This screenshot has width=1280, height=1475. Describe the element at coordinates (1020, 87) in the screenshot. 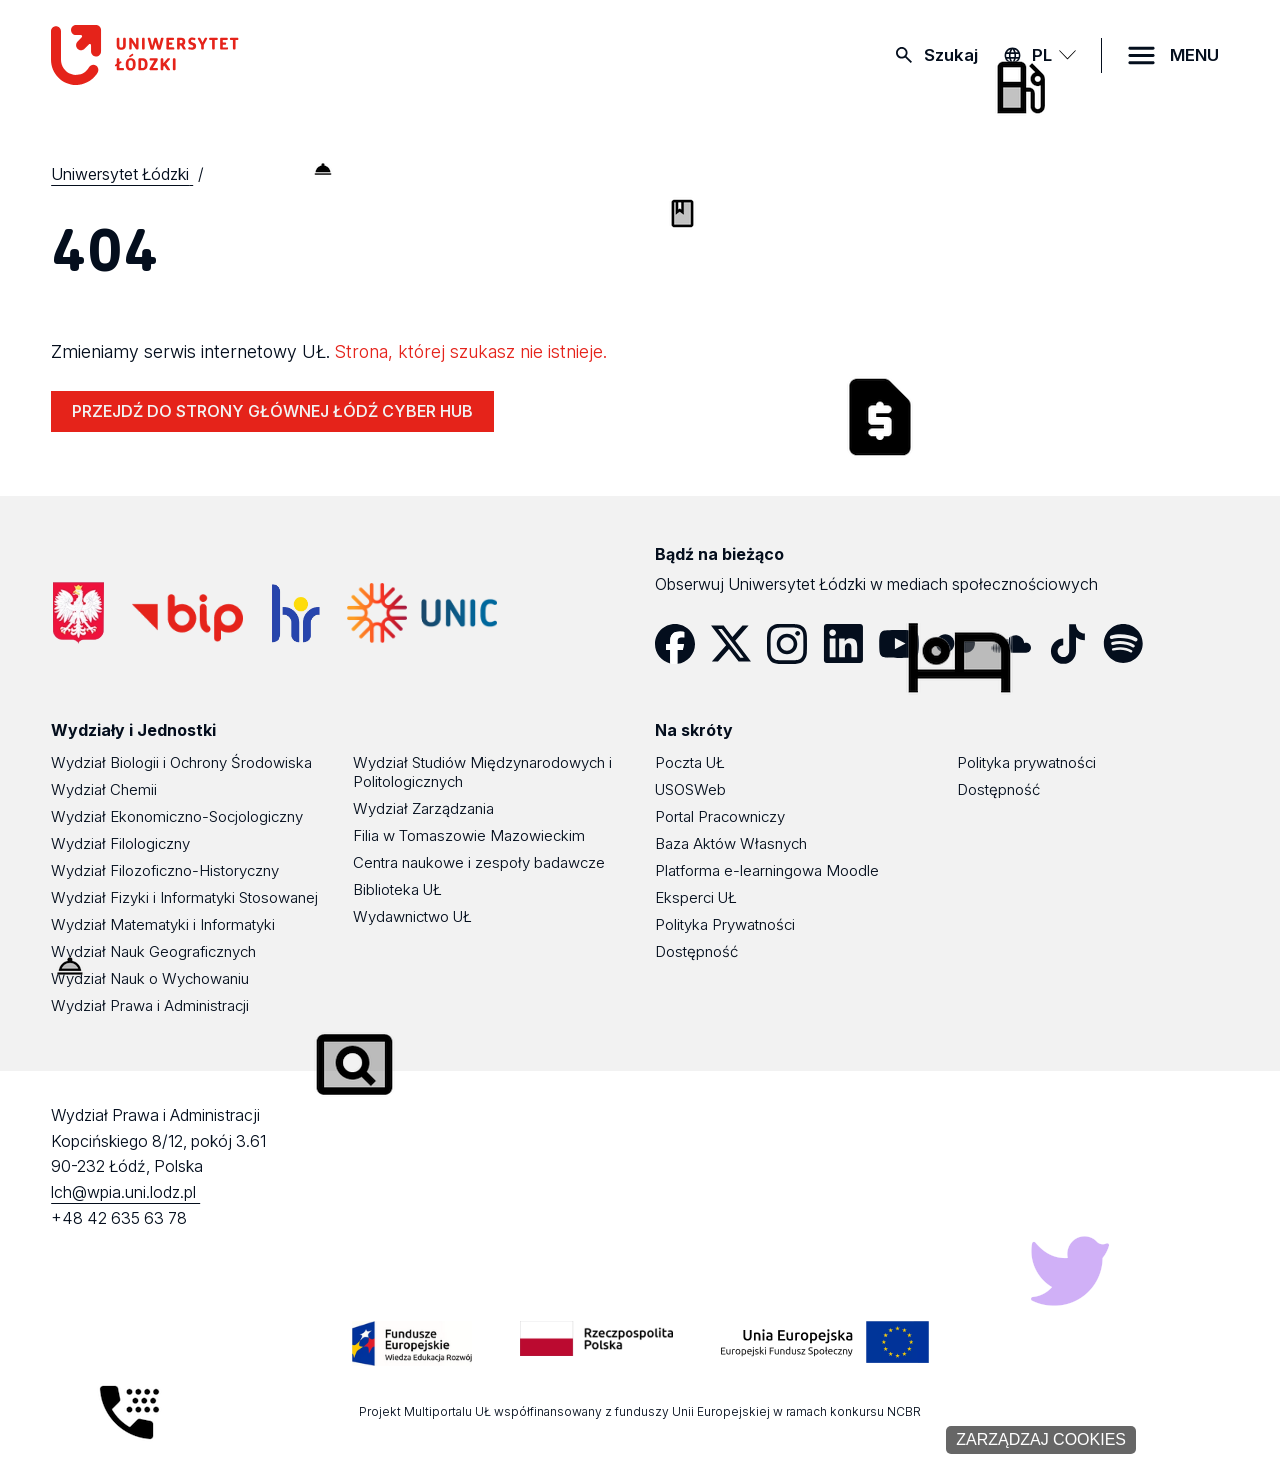

I see `find nearby gas stations` at that location.